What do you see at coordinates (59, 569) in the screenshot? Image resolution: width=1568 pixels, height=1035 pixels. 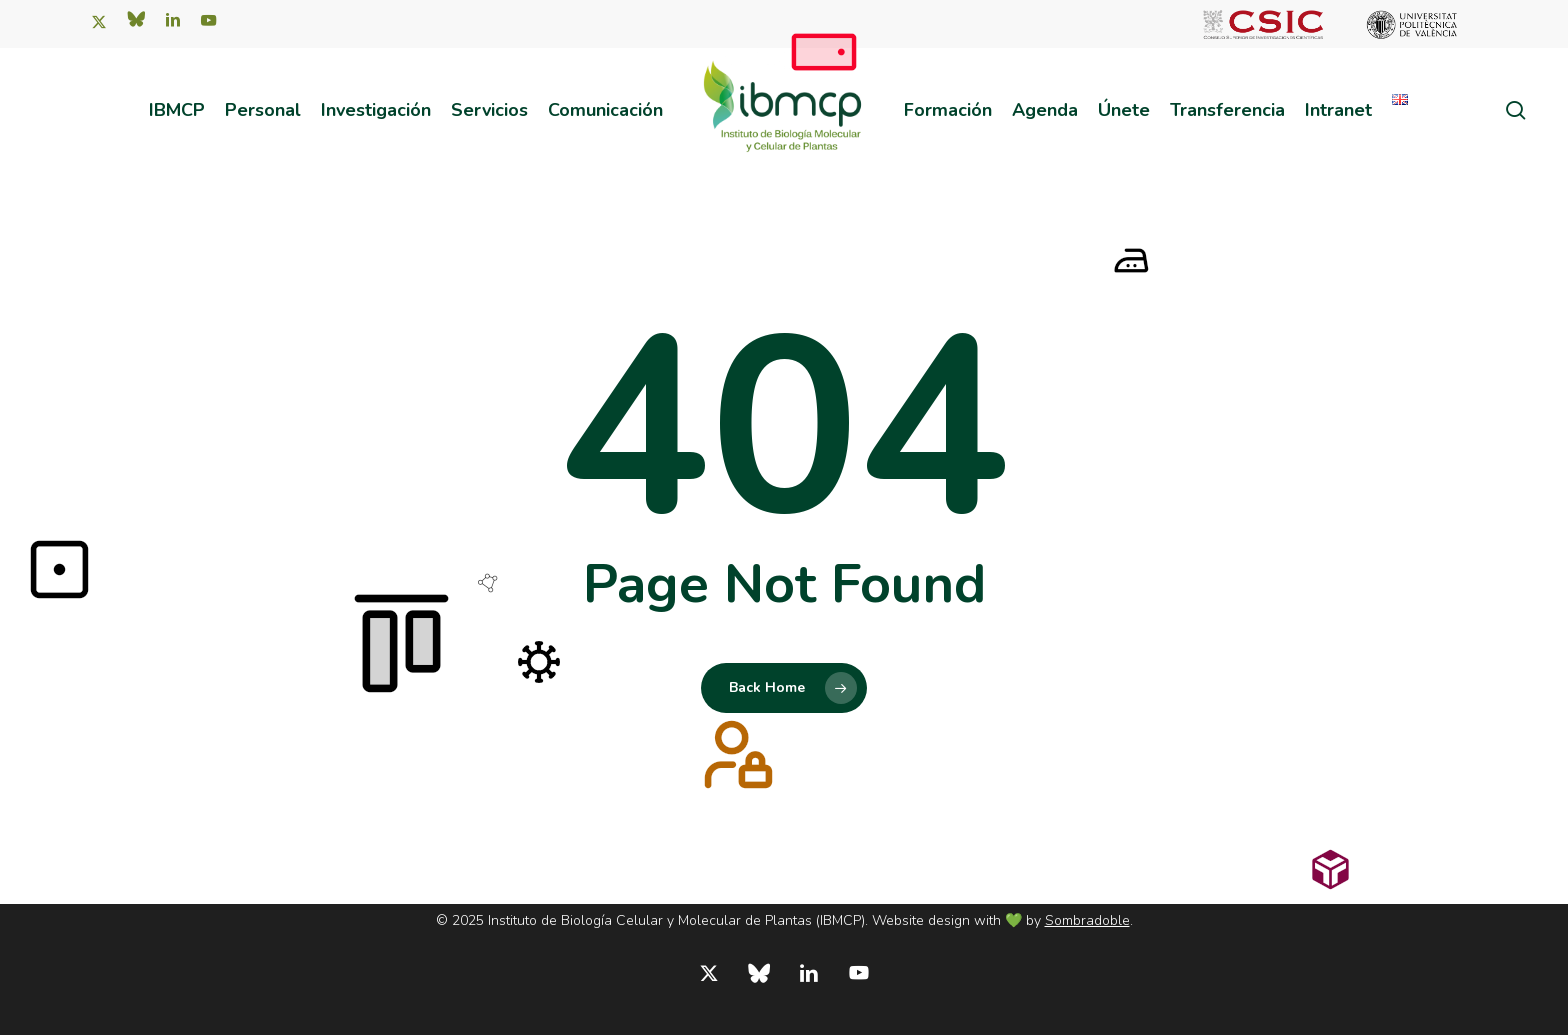 I see `indicates a selected or active item` at bounding box center [59, 569].